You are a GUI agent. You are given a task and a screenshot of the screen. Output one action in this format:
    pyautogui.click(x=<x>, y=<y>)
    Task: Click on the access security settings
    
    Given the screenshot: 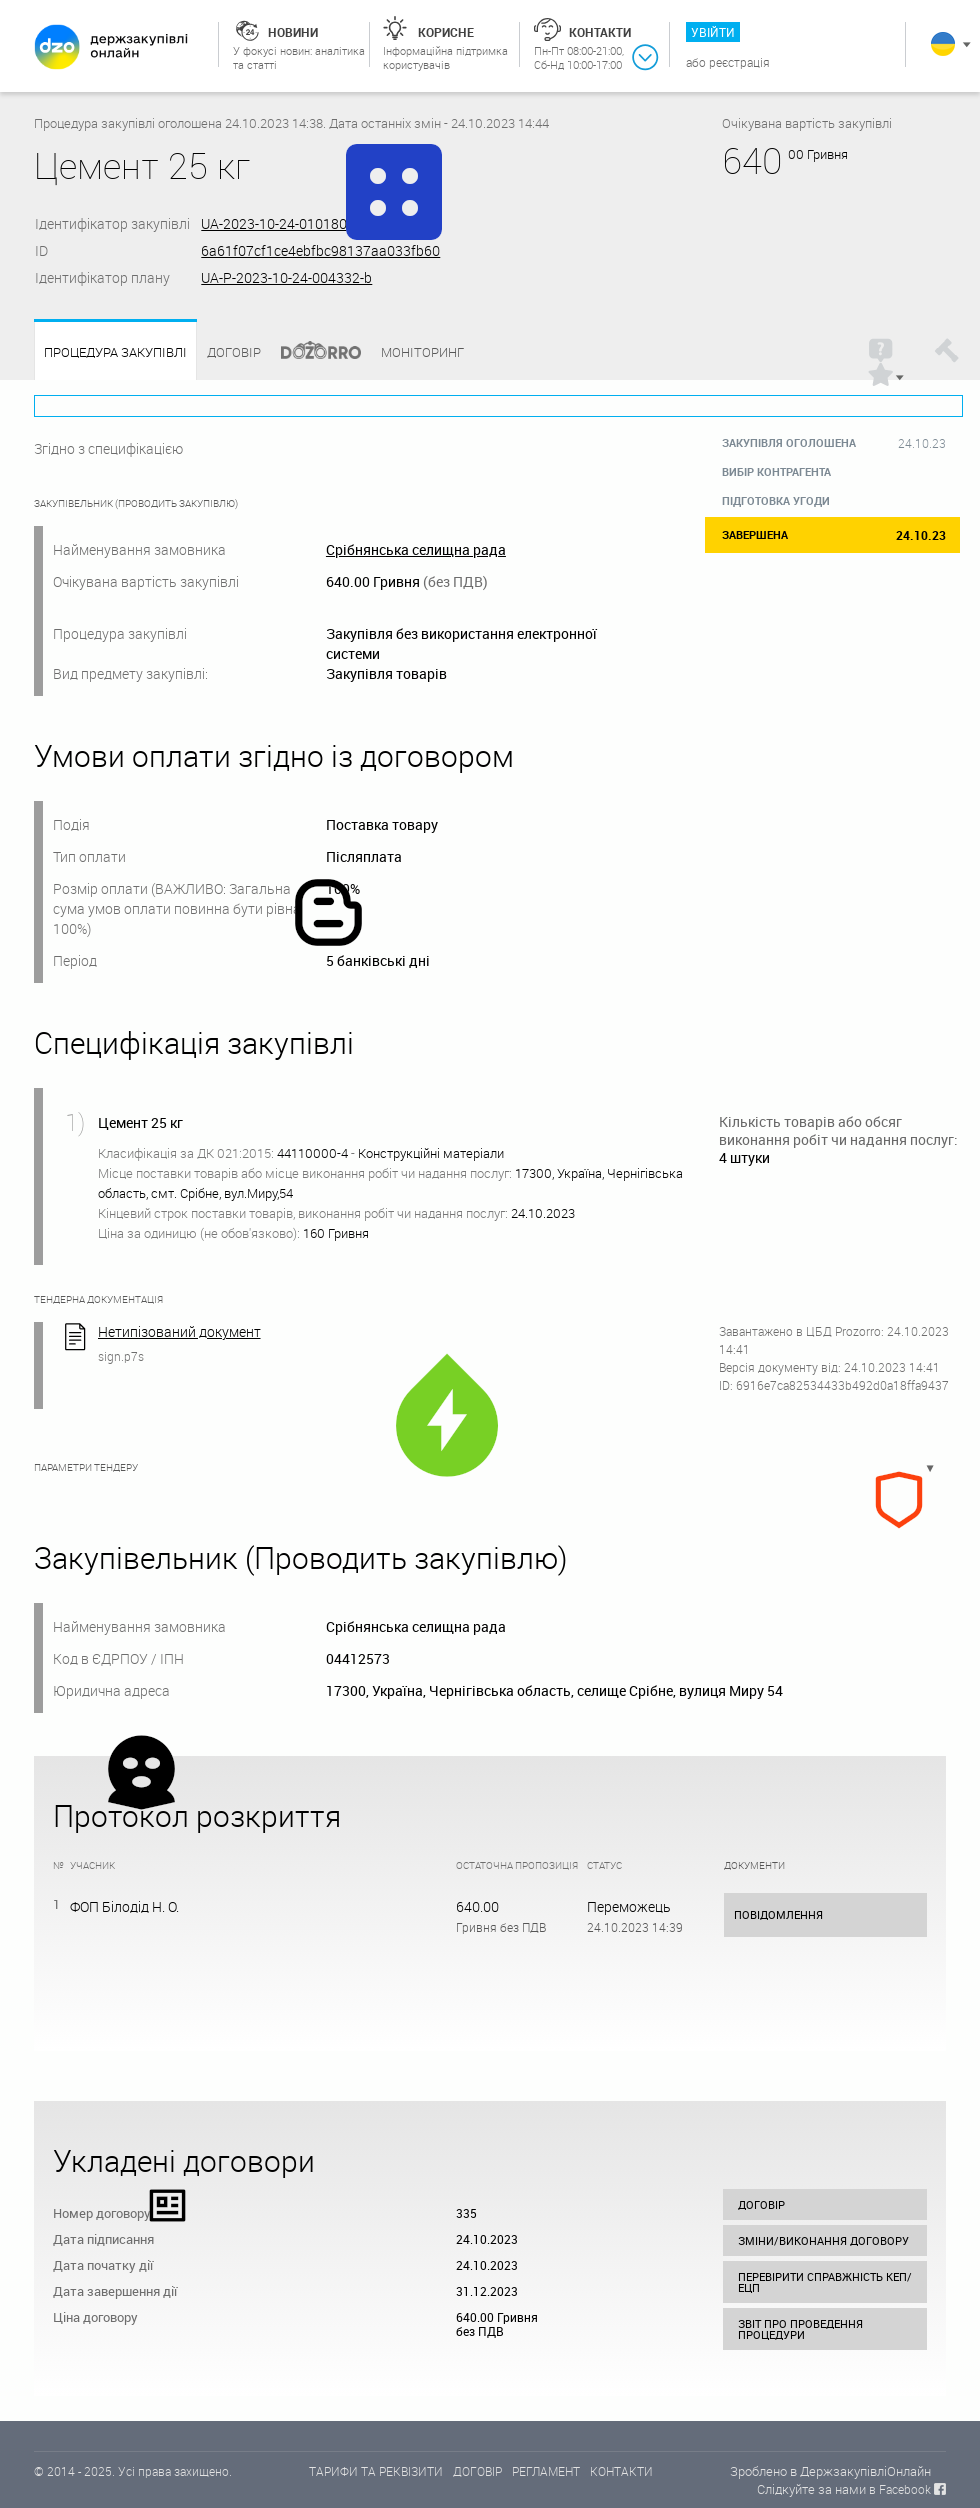 What is the action you would take?
    pyautogui.click(x=899, y=1500)
    